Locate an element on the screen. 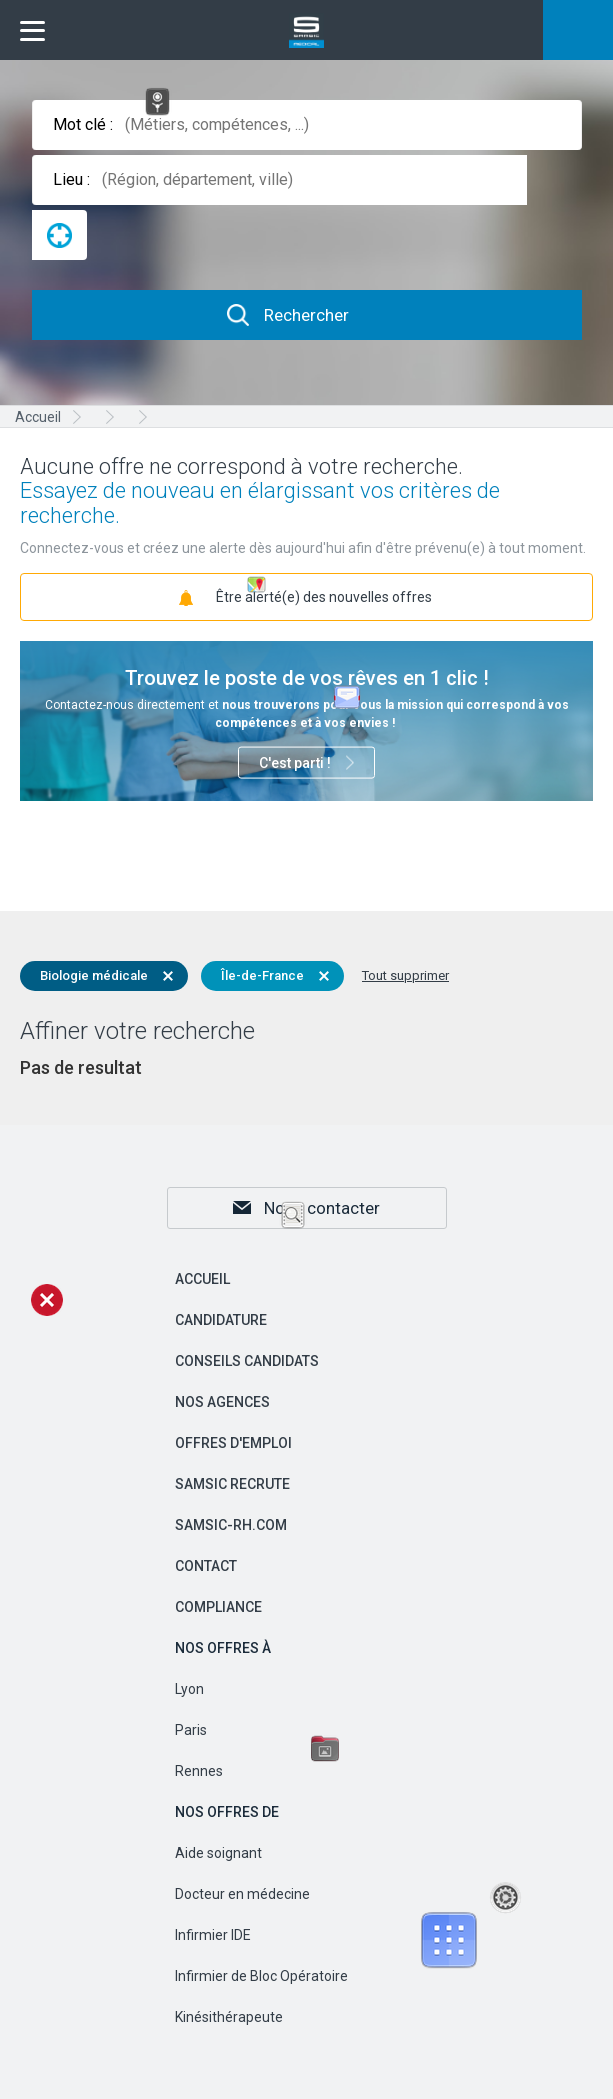  open pictures folder is located at coordinates (325, 1748).